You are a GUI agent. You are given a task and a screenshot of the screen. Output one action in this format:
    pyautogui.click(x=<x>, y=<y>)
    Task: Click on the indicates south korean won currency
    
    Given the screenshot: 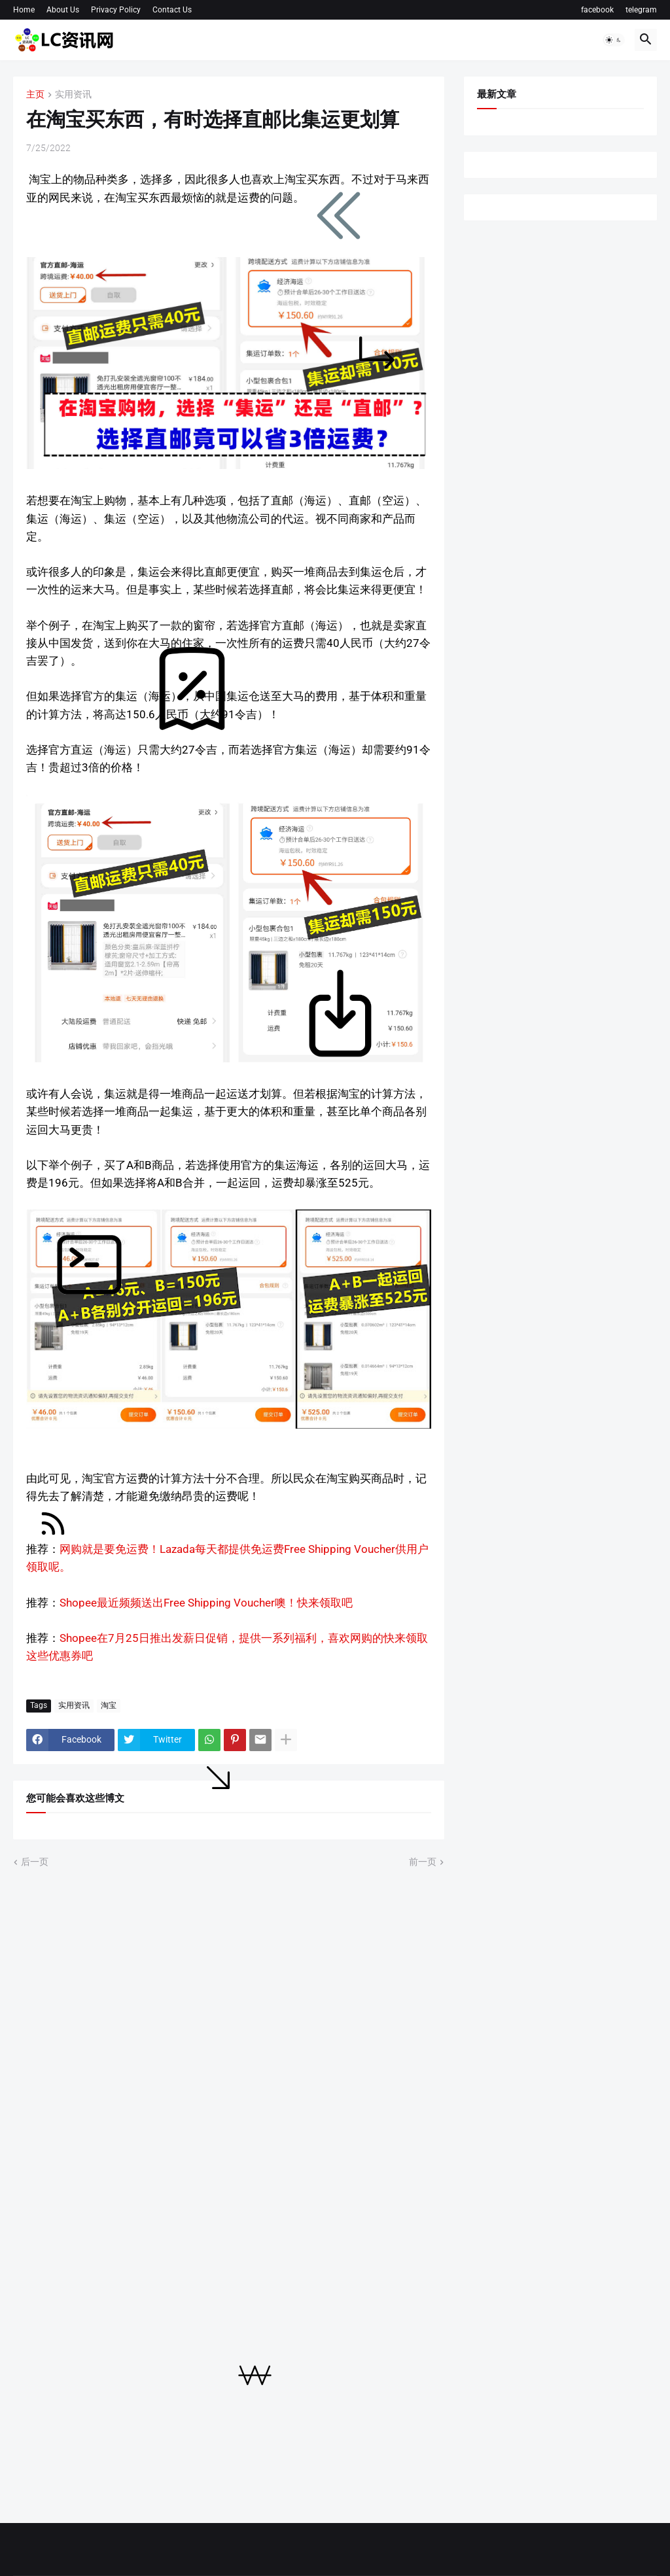 What is the action you would take?
    pyautogui.click(x=255, y=2374)
    